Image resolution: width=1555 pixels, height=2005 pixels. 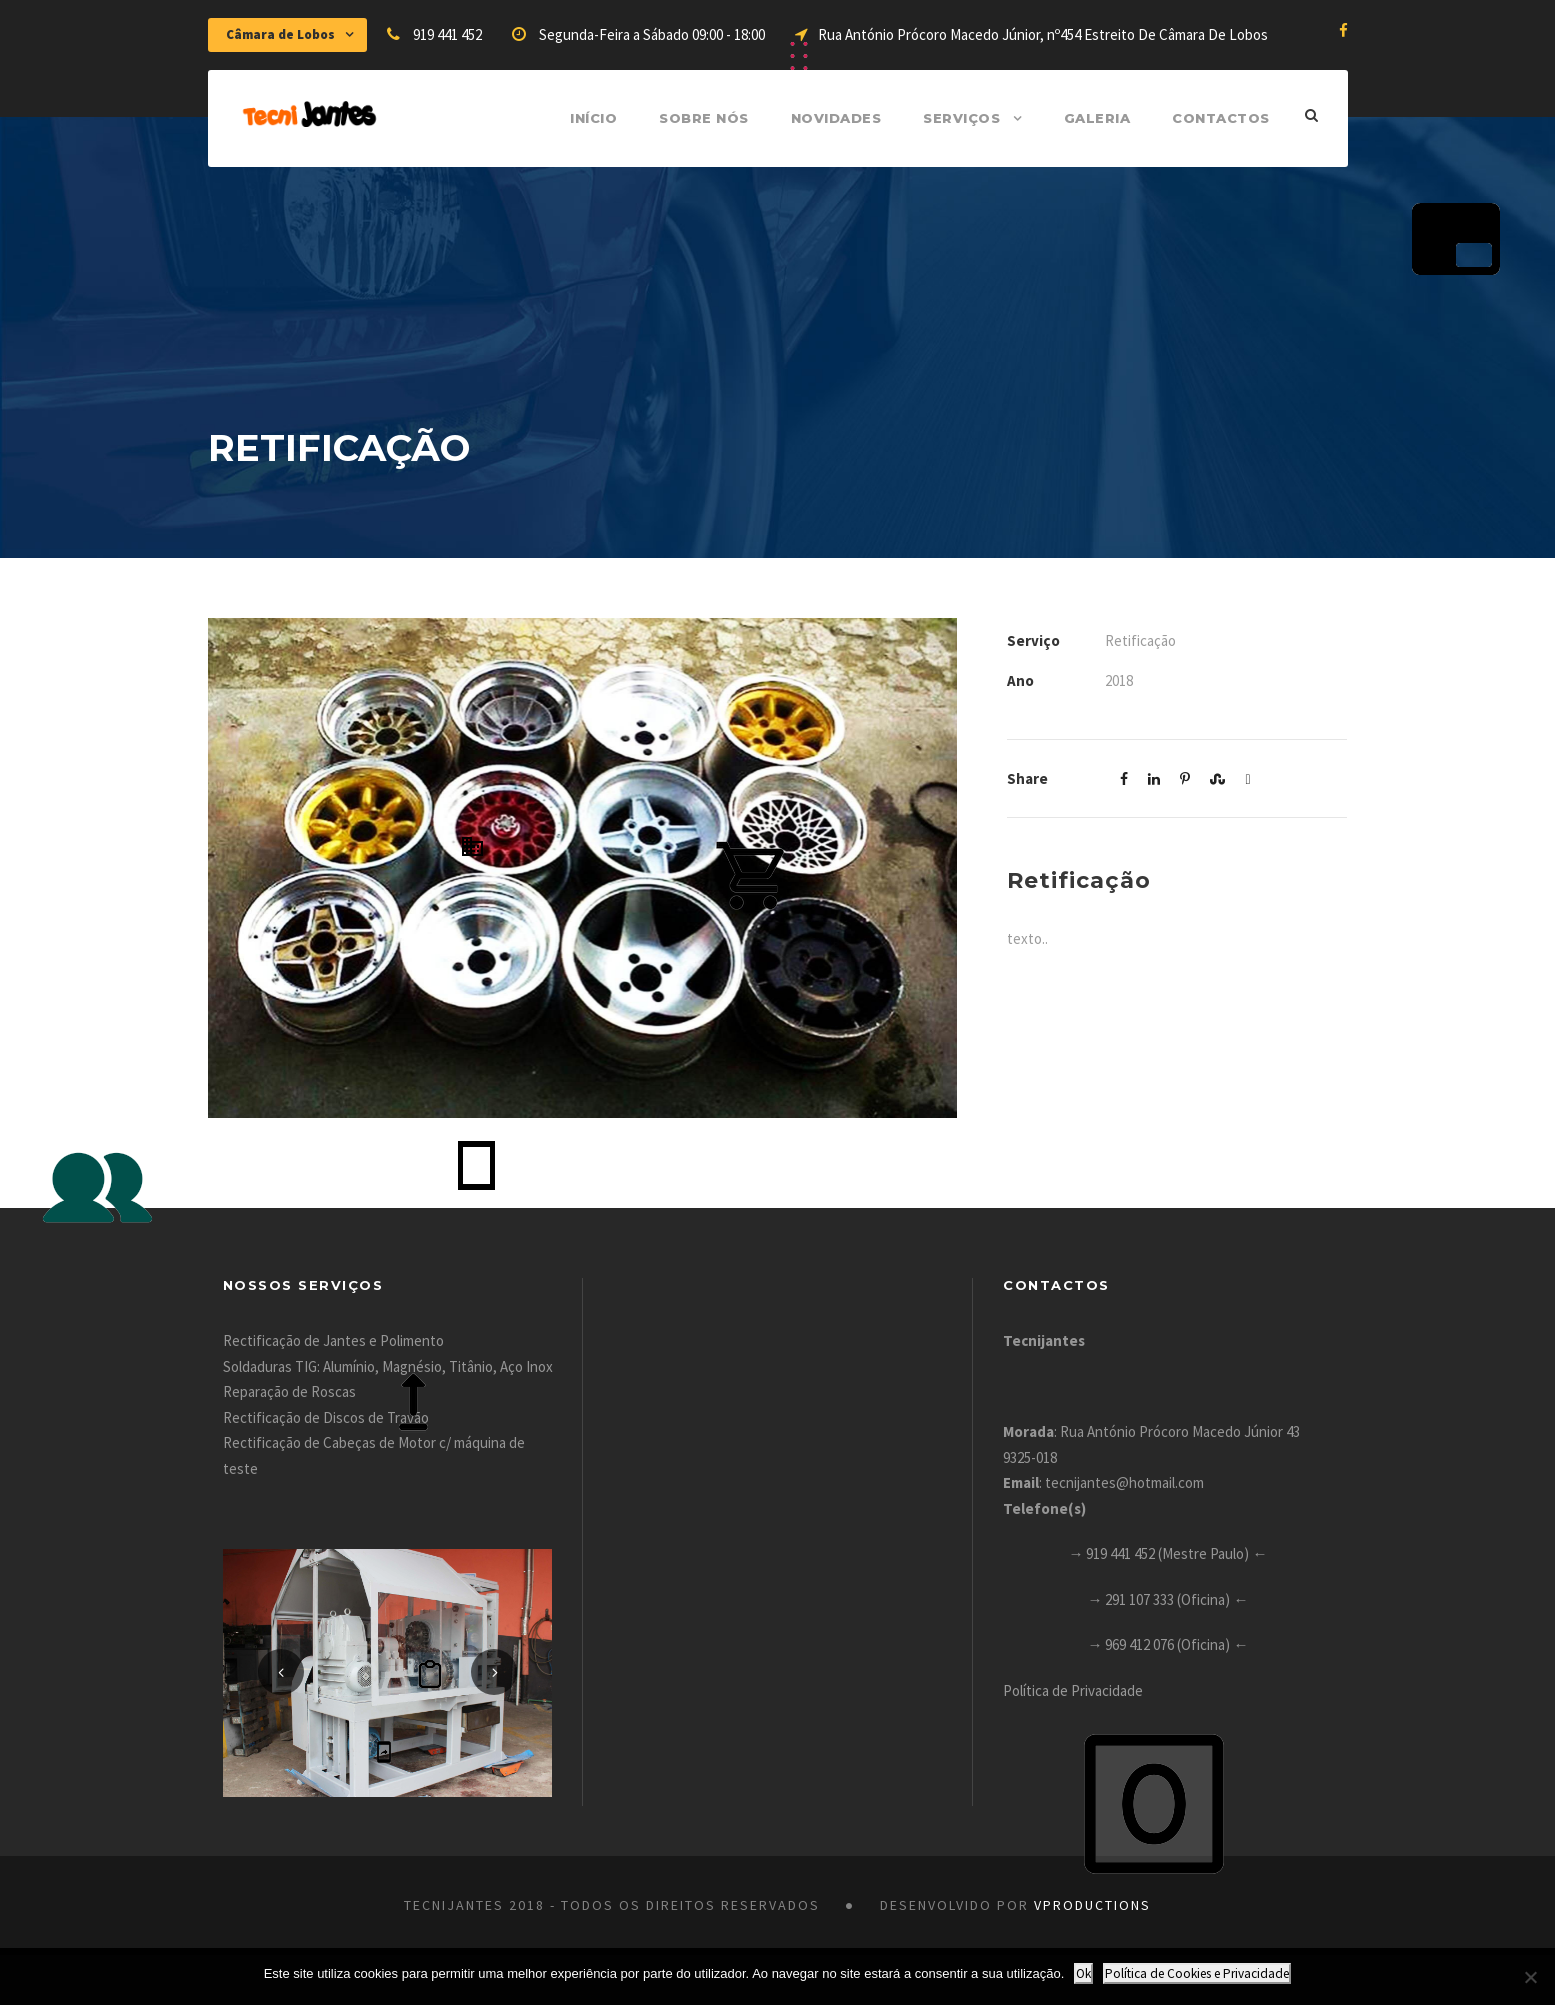 What do you see at coordinates (753, 875) in the screenshot?
I see `view your shopping cart` at bounding box center [753, 875].